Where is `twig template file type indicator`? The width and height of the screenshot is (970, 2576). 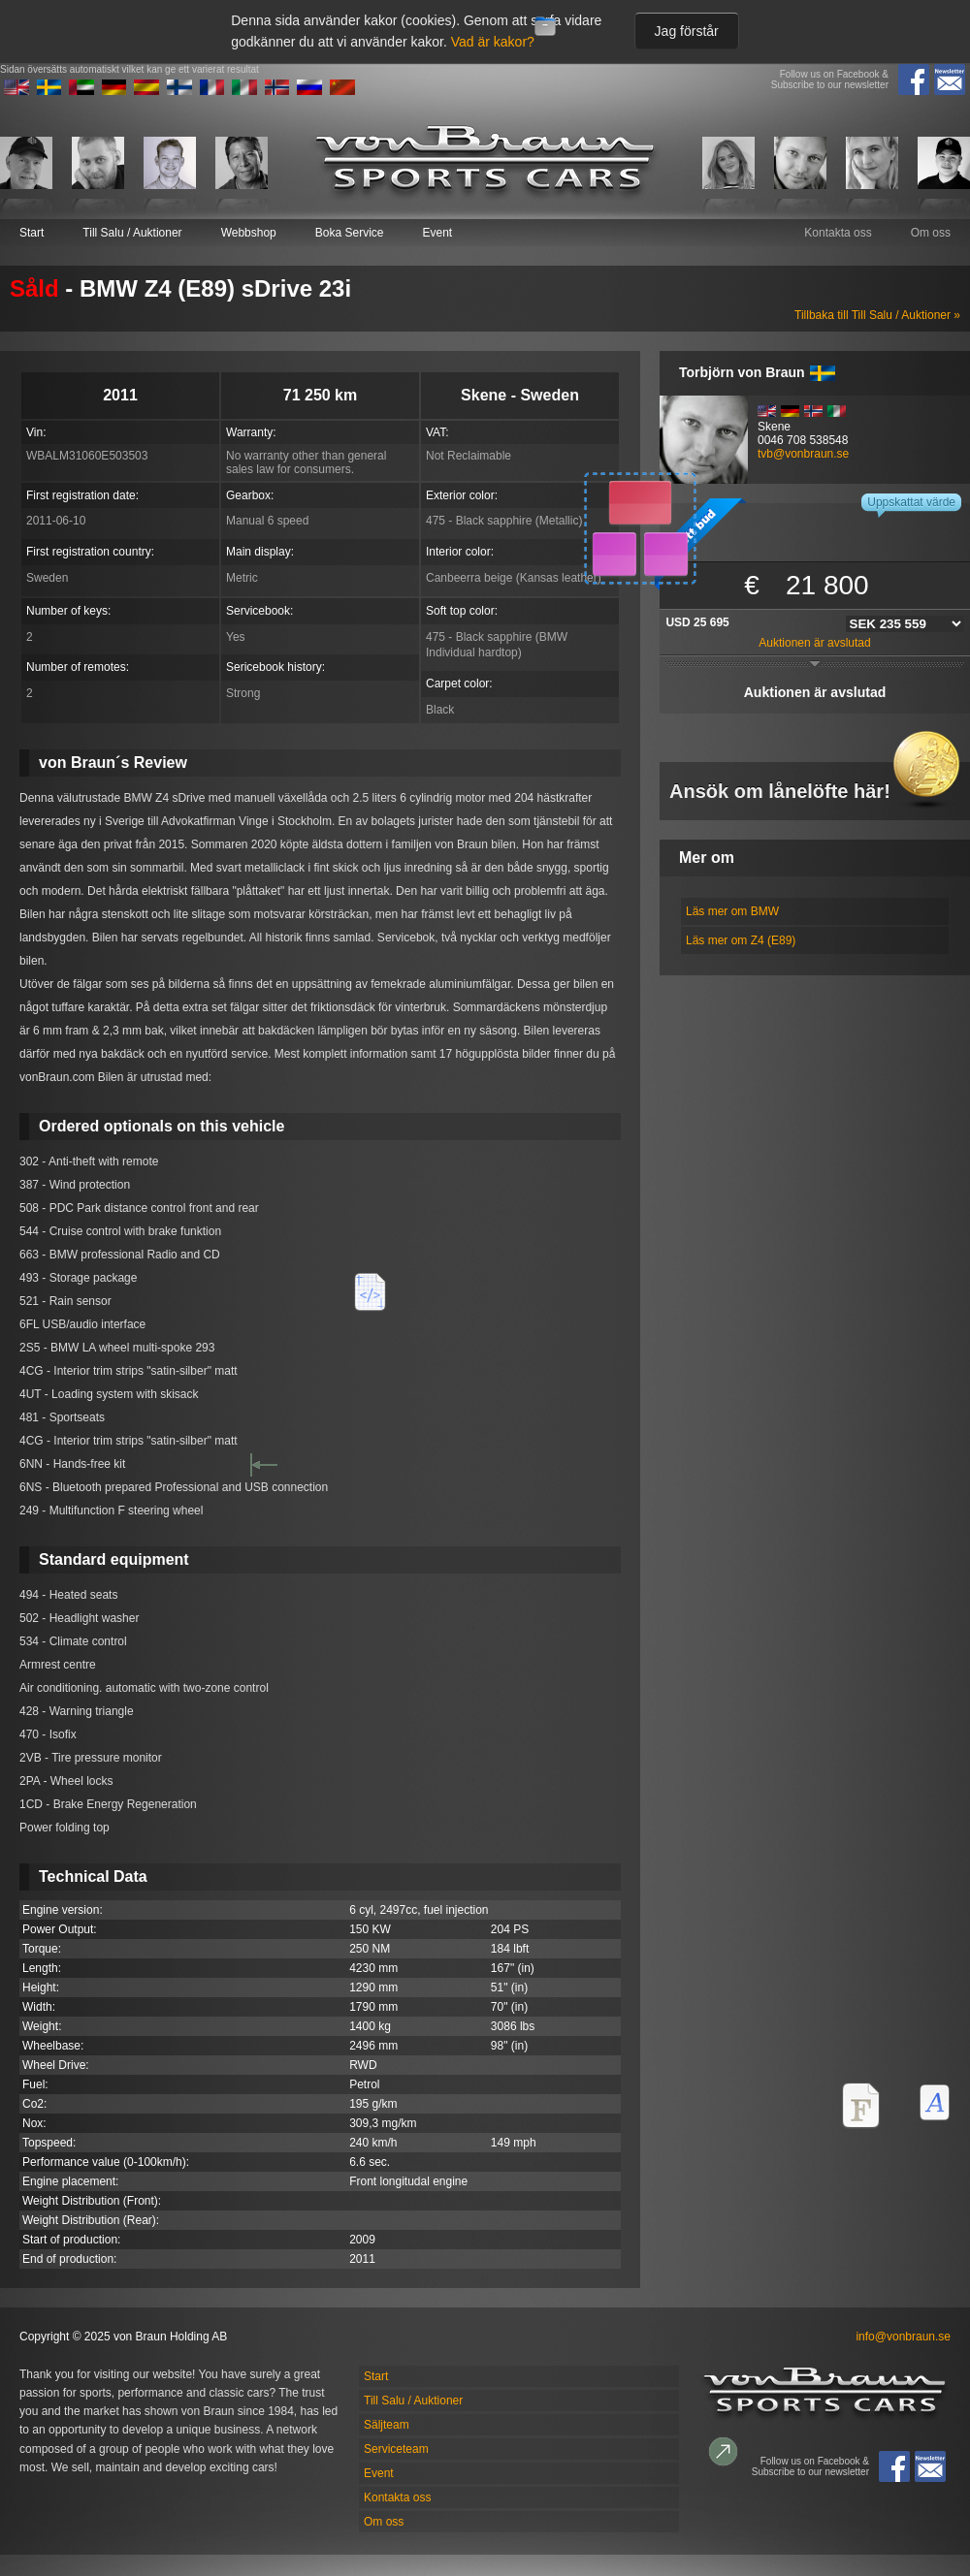 twig template file type indicator is located at coordinates (370, 1291).